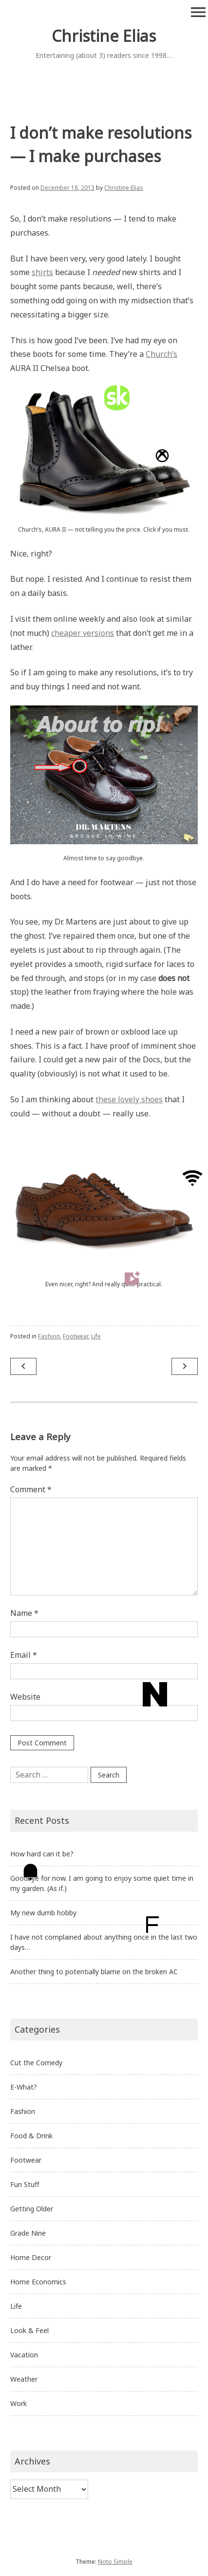 The height and width of the screenshot is (2576, 208). What do you see at coordinates (132, 1279) in the screenshot?
I see `access AI-powered video features` at bounding box center [132, 1279].